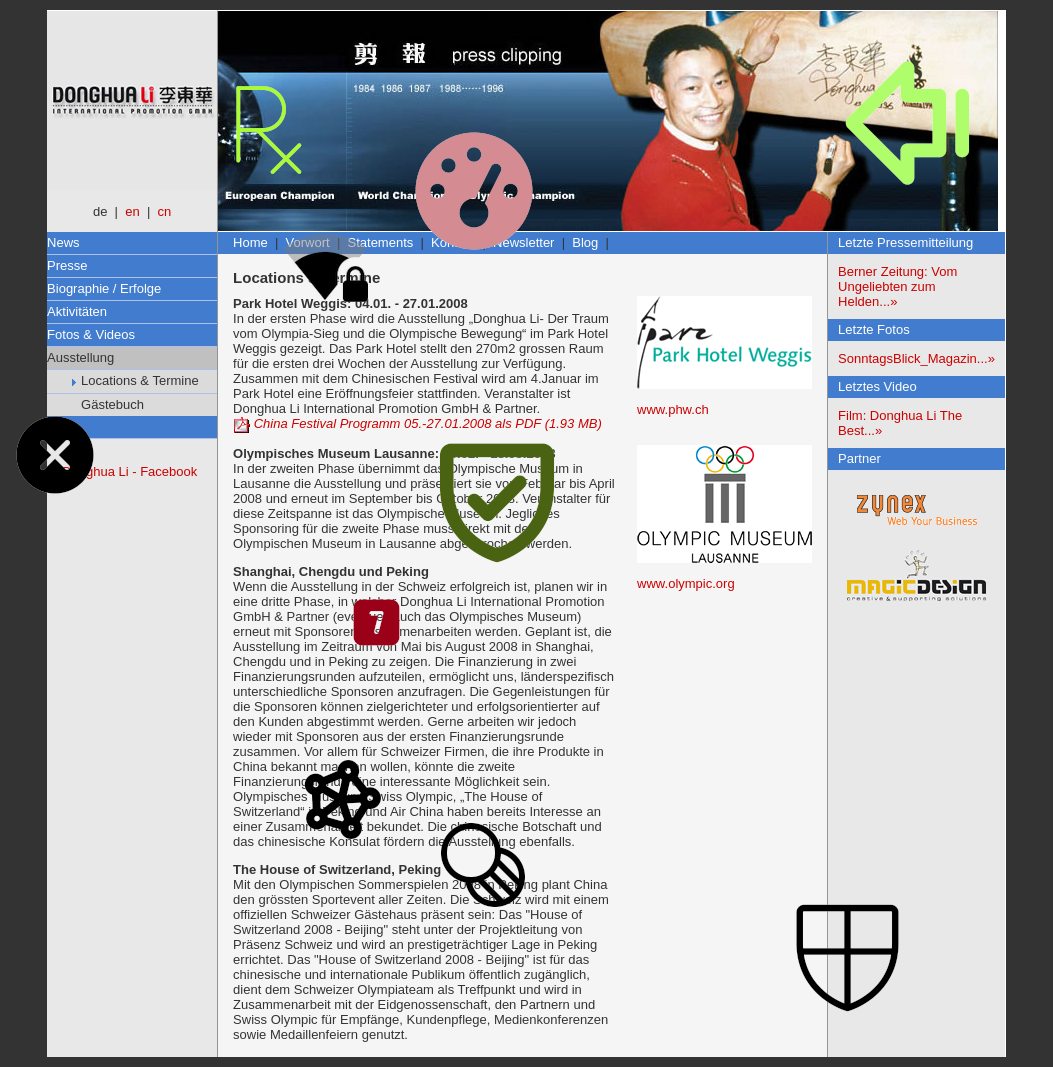 The height and width of the screenshot is (1067, 1053). I want to click on view prescription details, so click(265, 130).